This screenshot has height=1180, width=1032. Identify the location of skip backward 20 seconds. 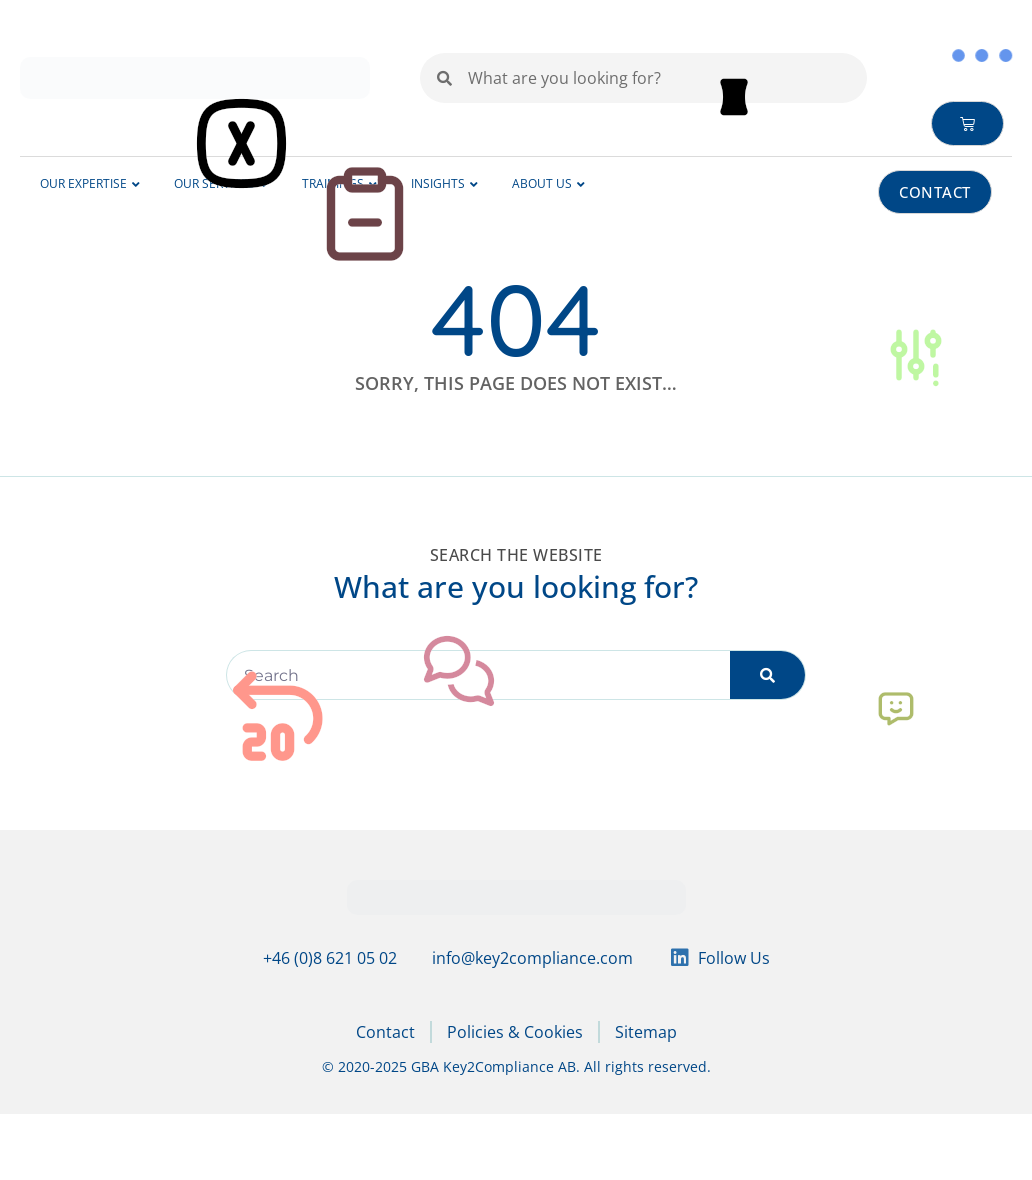
(275, 718).